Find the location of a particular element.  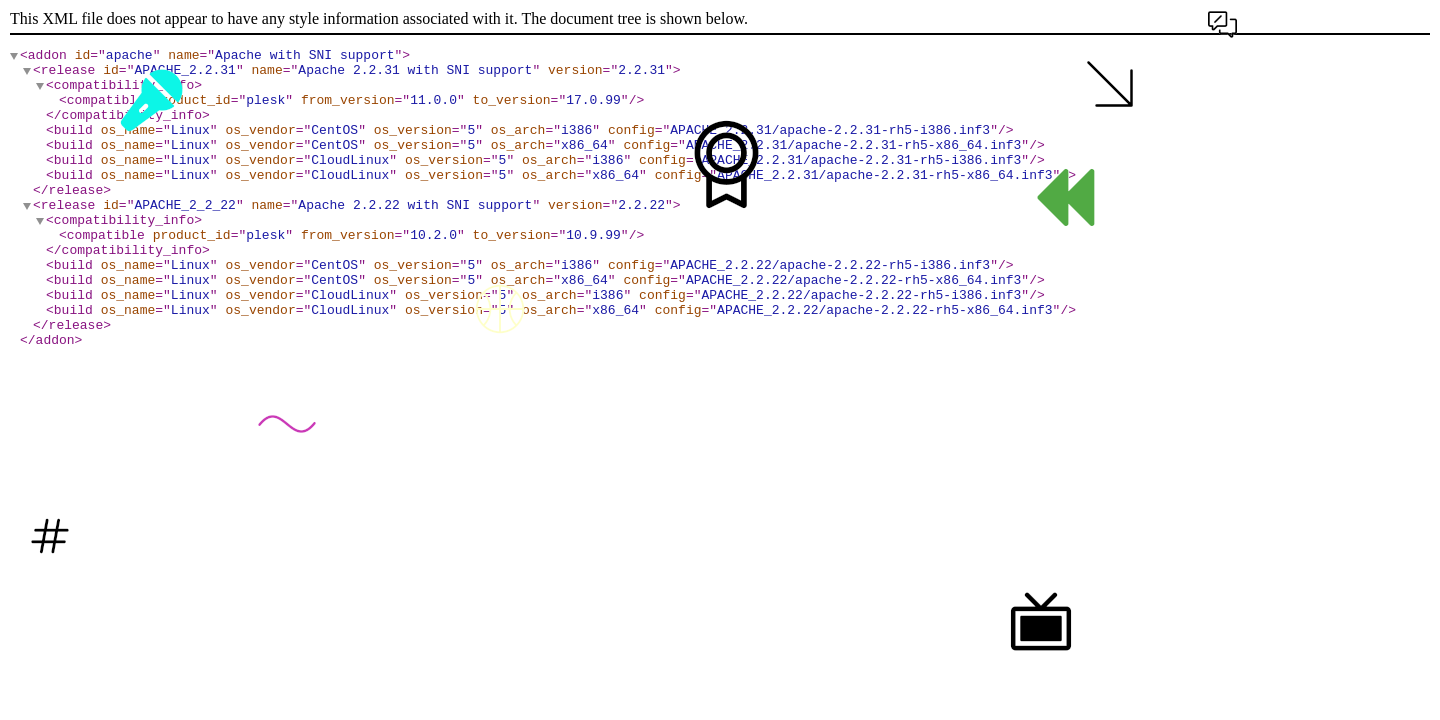

navigate to the next item diagonally is located at coordinates (1110, 84).